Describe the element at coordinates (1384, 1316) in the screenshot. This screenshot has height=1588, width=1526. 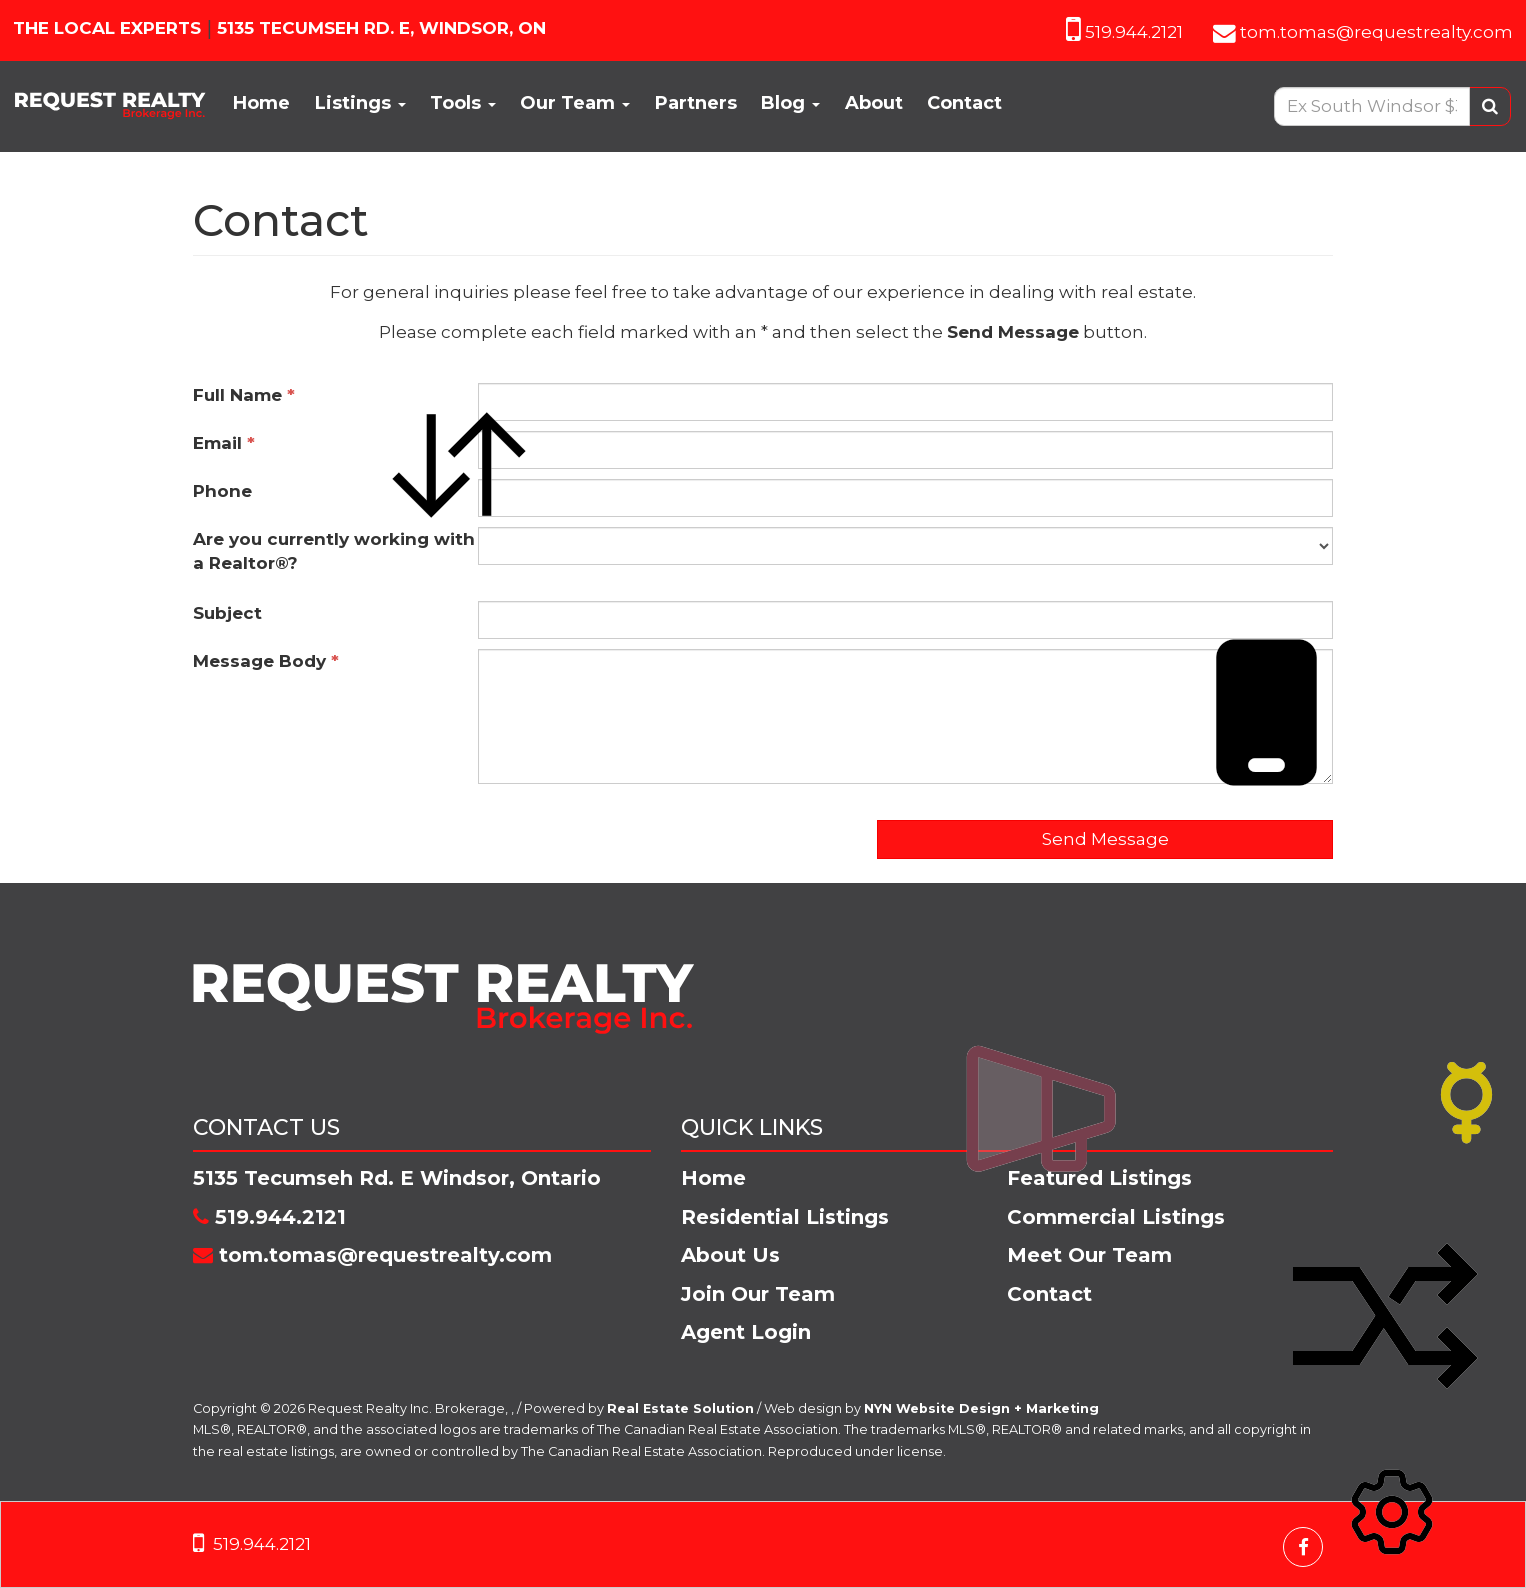
I see `shuffle playlist or queue order` at that location.